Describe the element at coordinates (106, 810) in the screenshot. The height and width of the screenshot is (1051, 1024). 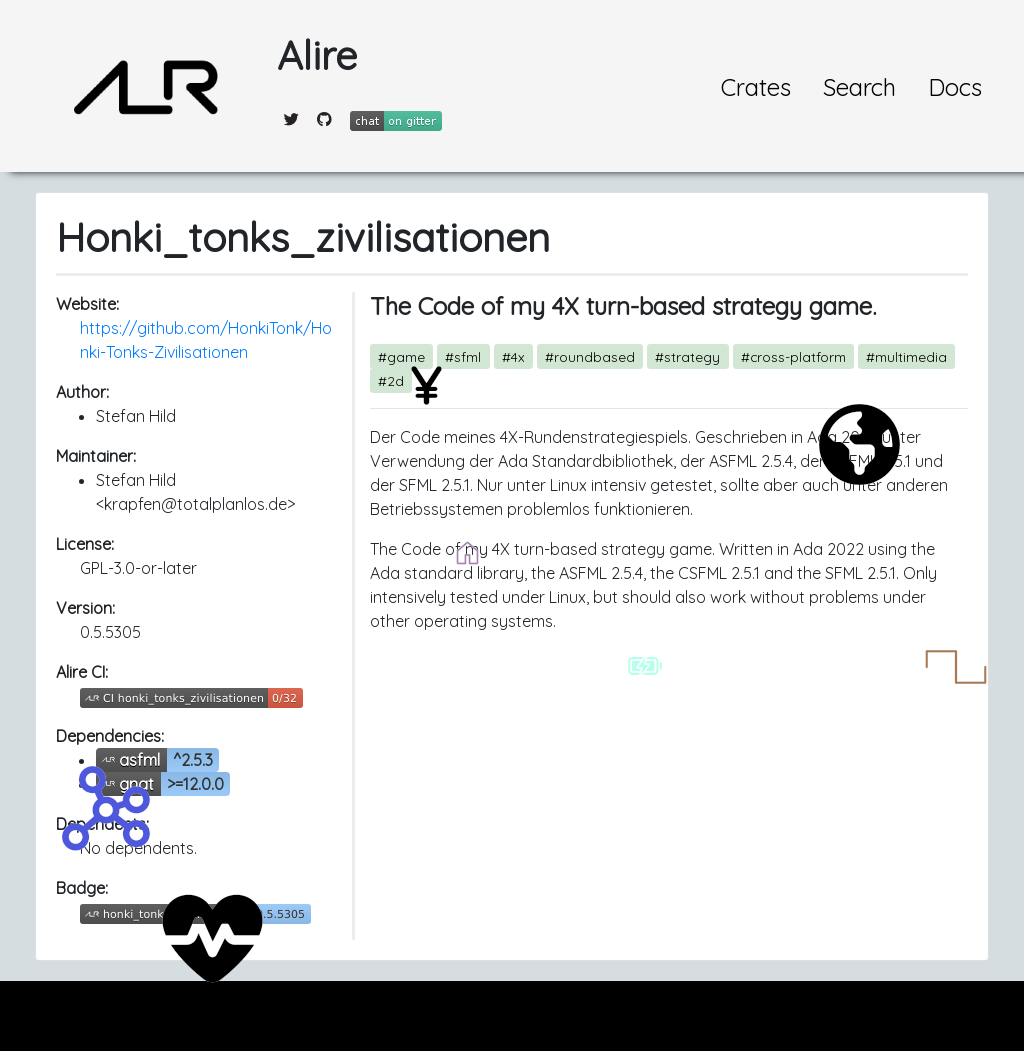
I see `view network graph or connections` at that location.